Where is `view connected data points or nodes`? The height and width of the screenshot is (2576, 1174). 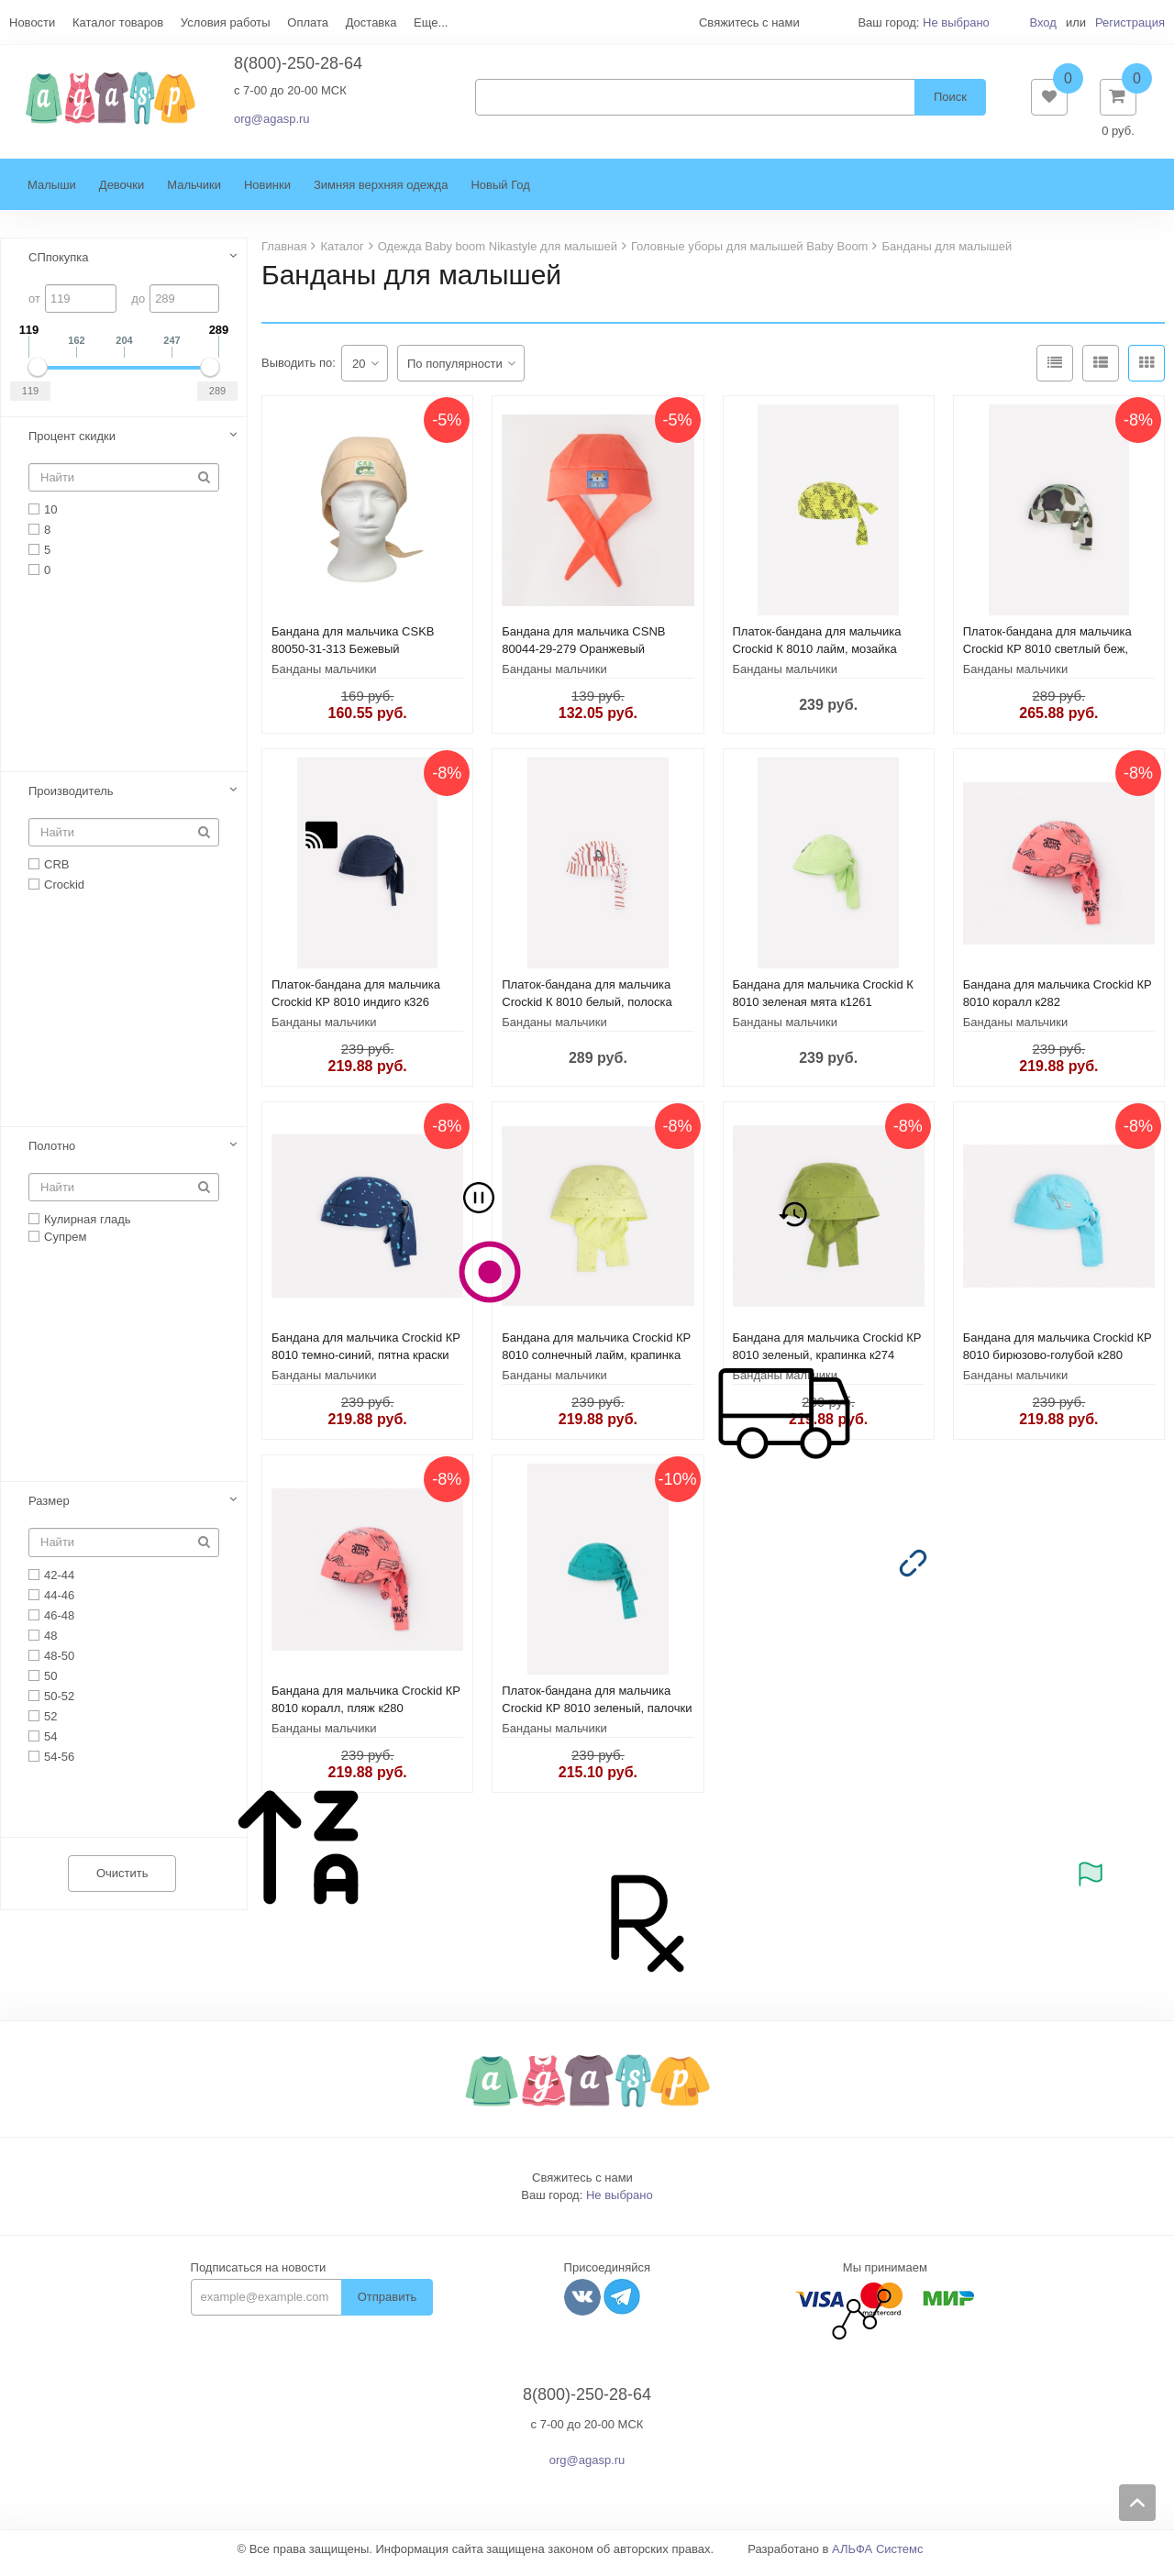 view connected data points or nodes is located at coordinates (861, 2314).